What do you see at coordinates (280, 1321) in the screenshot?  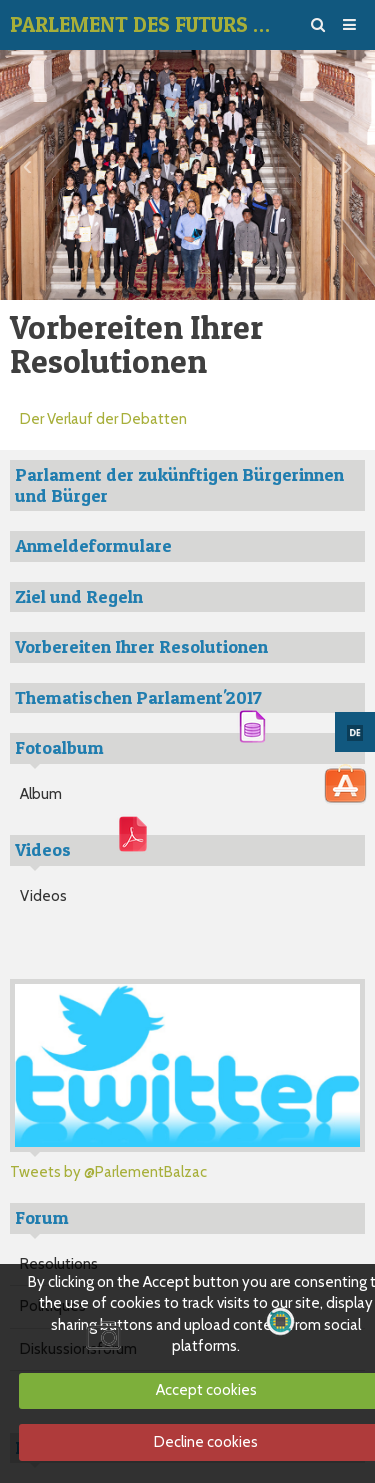 I see `access firmware update settings` at bounding box center [280, 1321].